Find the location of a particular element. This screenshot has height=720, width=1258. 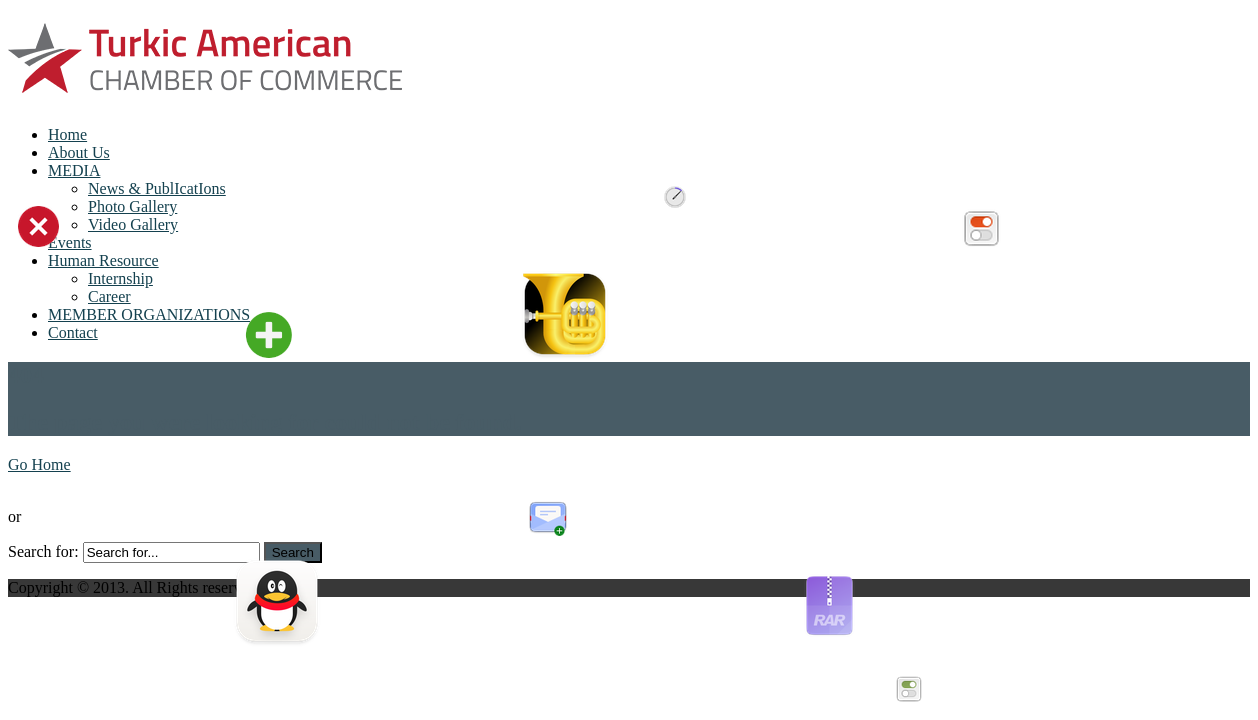

a compressed RAR archive file is located at coordinates (829, 605).